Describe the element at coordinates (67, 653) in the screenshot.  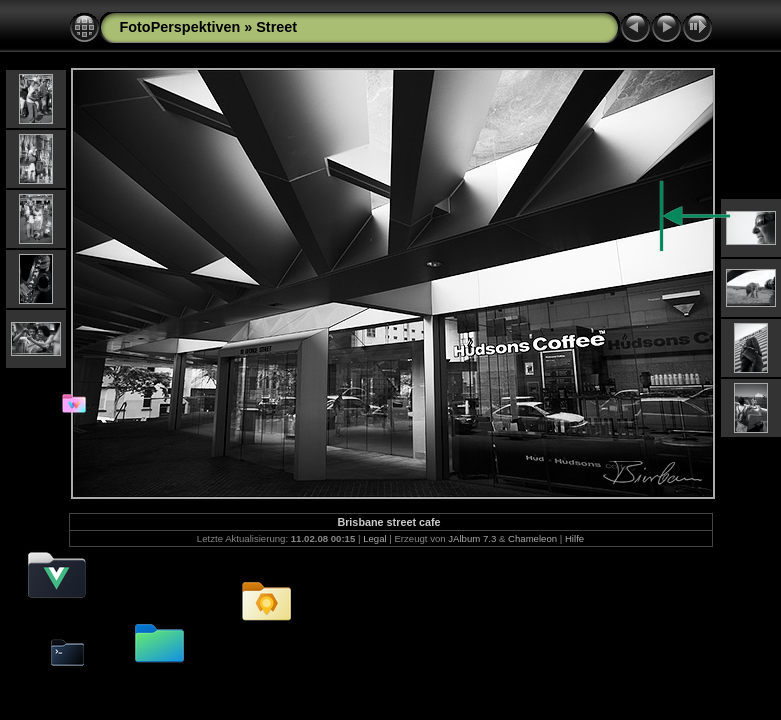
I see `open powershell scripts folder` at that location.